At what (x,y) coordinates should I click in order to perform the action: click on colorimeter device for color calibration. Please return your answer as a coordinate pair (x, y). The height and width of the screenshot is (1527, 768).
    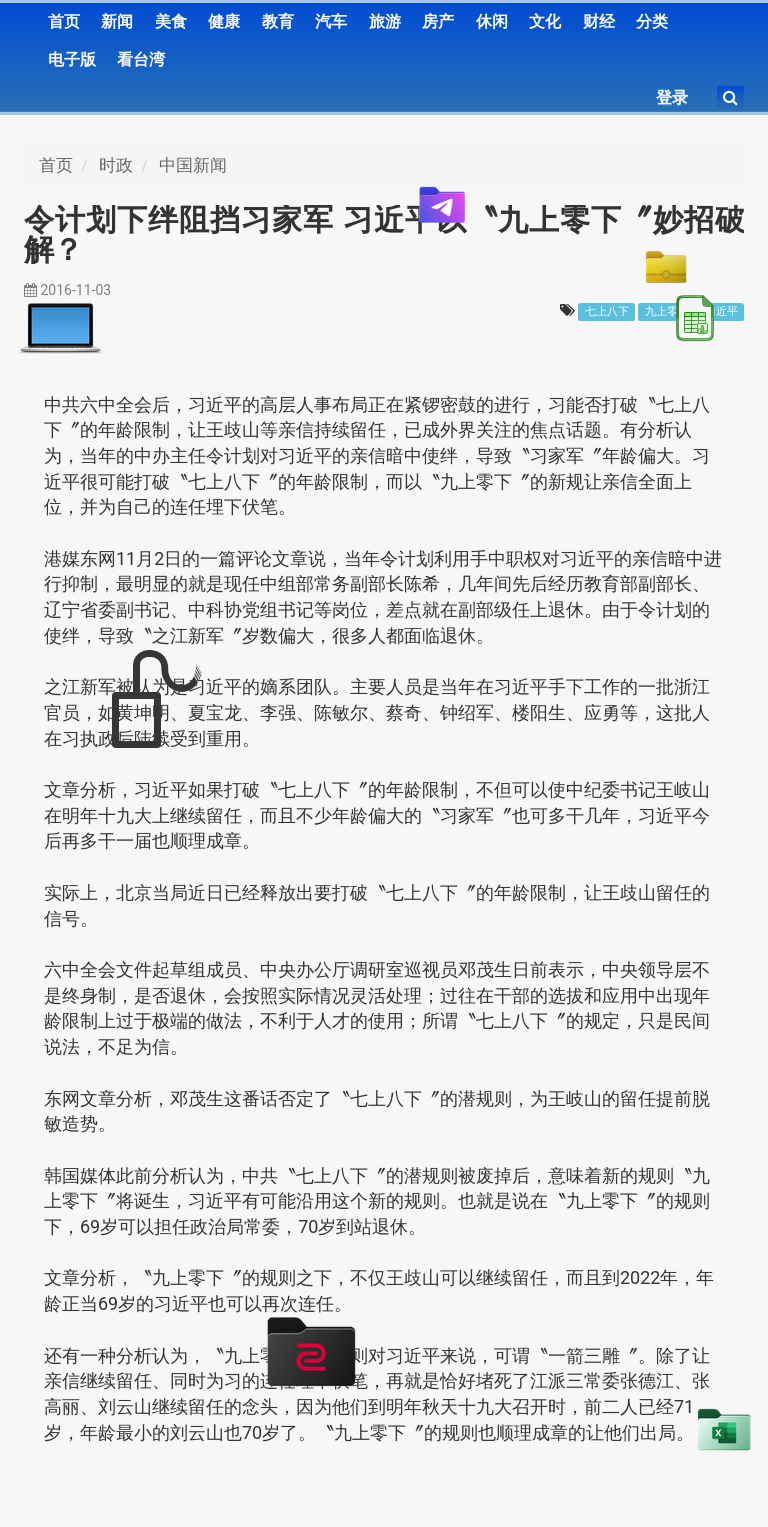
    Looking at the image, I should click on (154, 699).